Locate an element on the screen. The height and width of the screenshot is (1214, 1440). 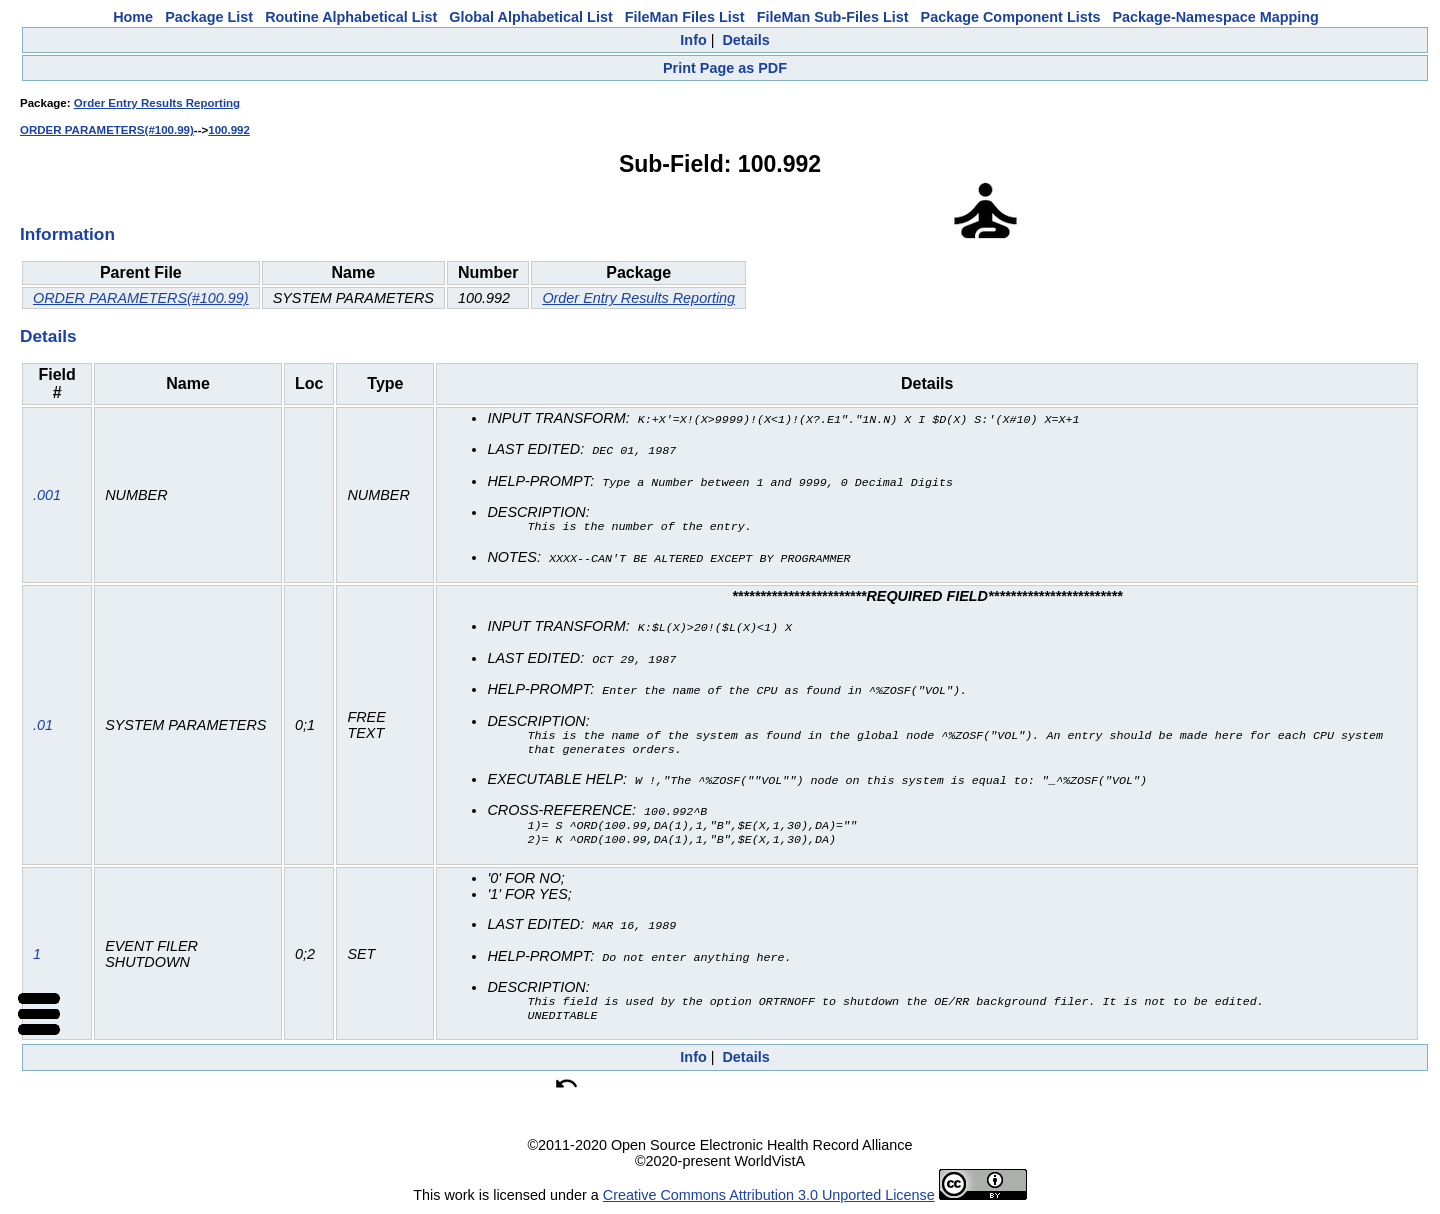
access meditation or mindfulness features is located at coordinates (985, 210).